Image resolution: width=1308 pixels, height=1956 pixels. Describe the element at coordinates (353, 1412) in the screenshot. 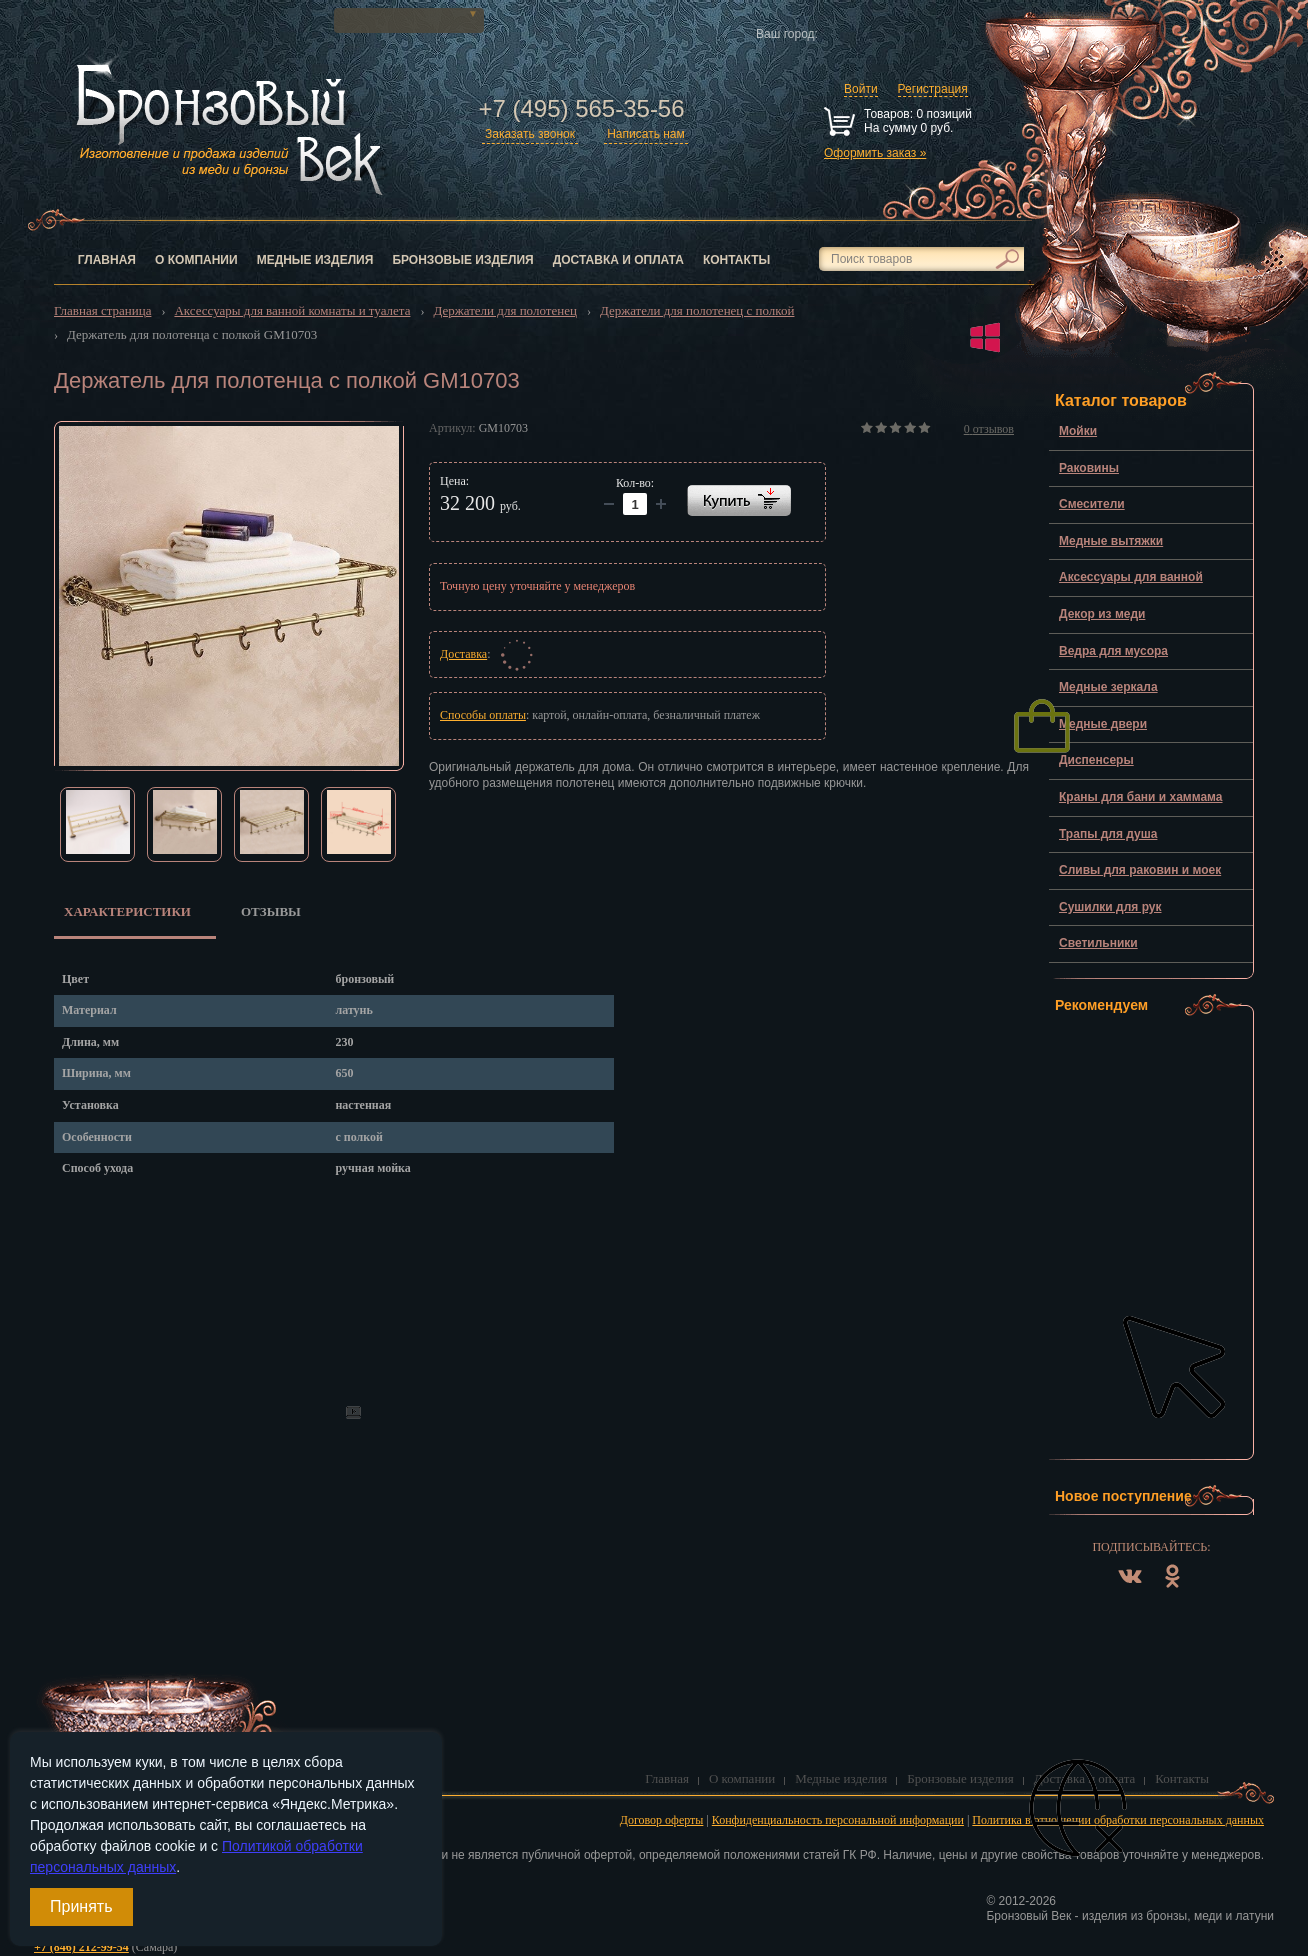

I see `play or watch a video` at that location.